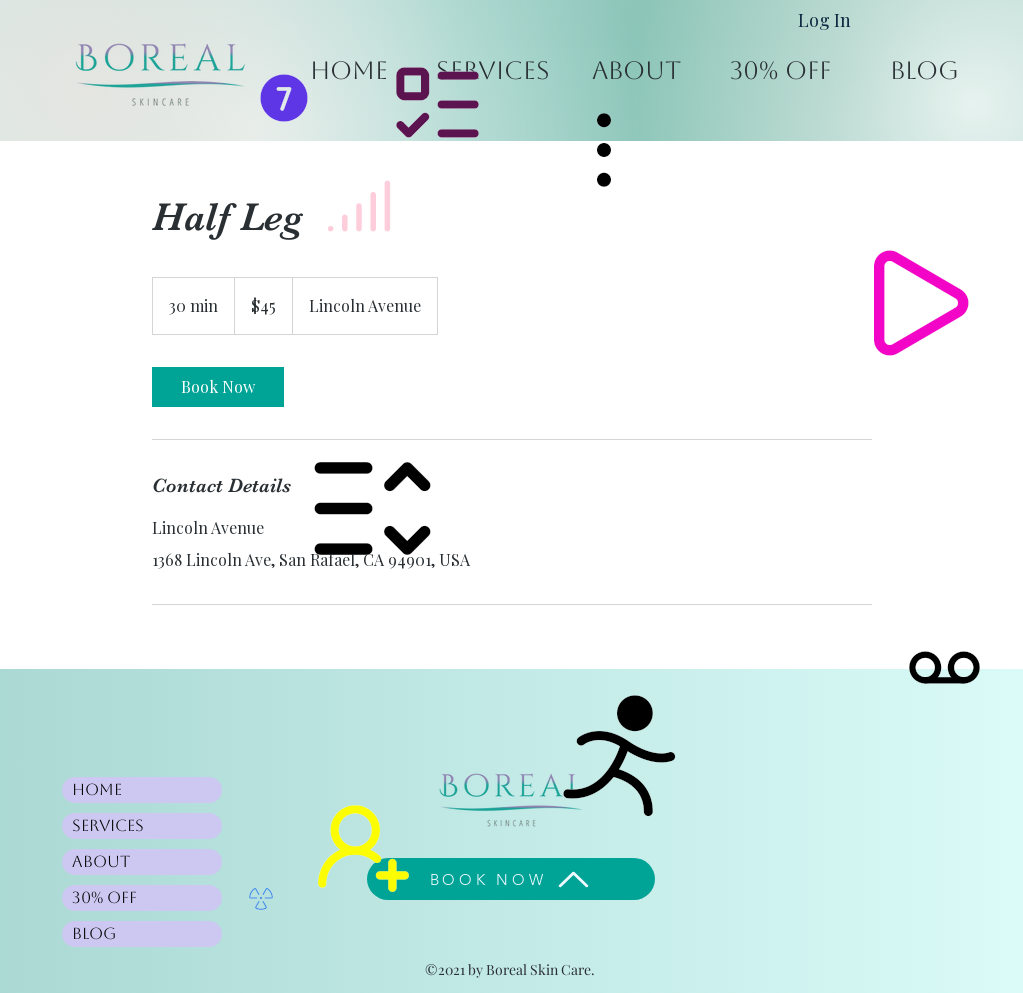 The width and height of the screenshot is (1023, 993). What do you see at coordinates (916, 303) in the screenshot?
I see `play media or start playback` at bounding box center [916, 303].